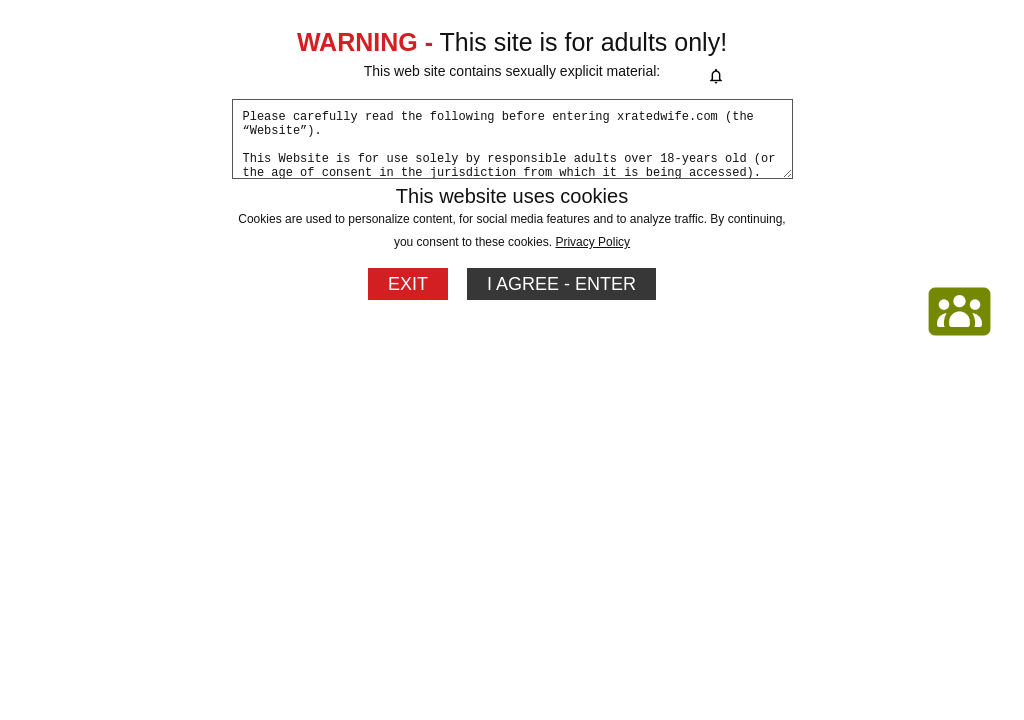 This screenshot has width=1024, height=720. Describe the element at coordinates (959, 311) in the screenshot. I see `view team or group members` at that location.